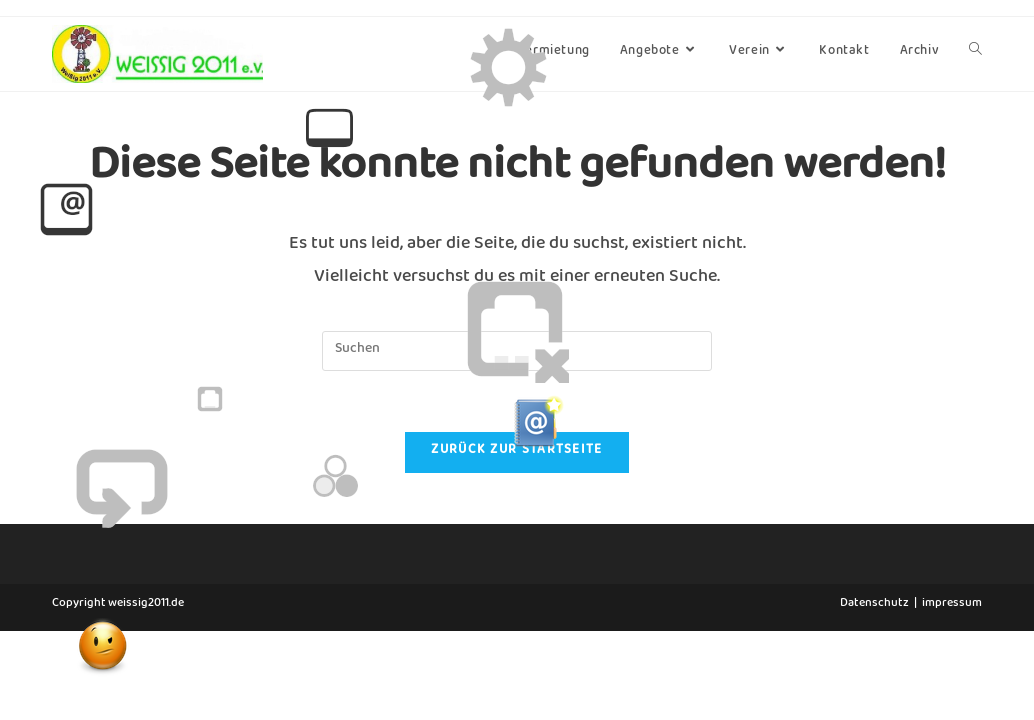  I want to click on create a new contact in address book, so click(534, 424).